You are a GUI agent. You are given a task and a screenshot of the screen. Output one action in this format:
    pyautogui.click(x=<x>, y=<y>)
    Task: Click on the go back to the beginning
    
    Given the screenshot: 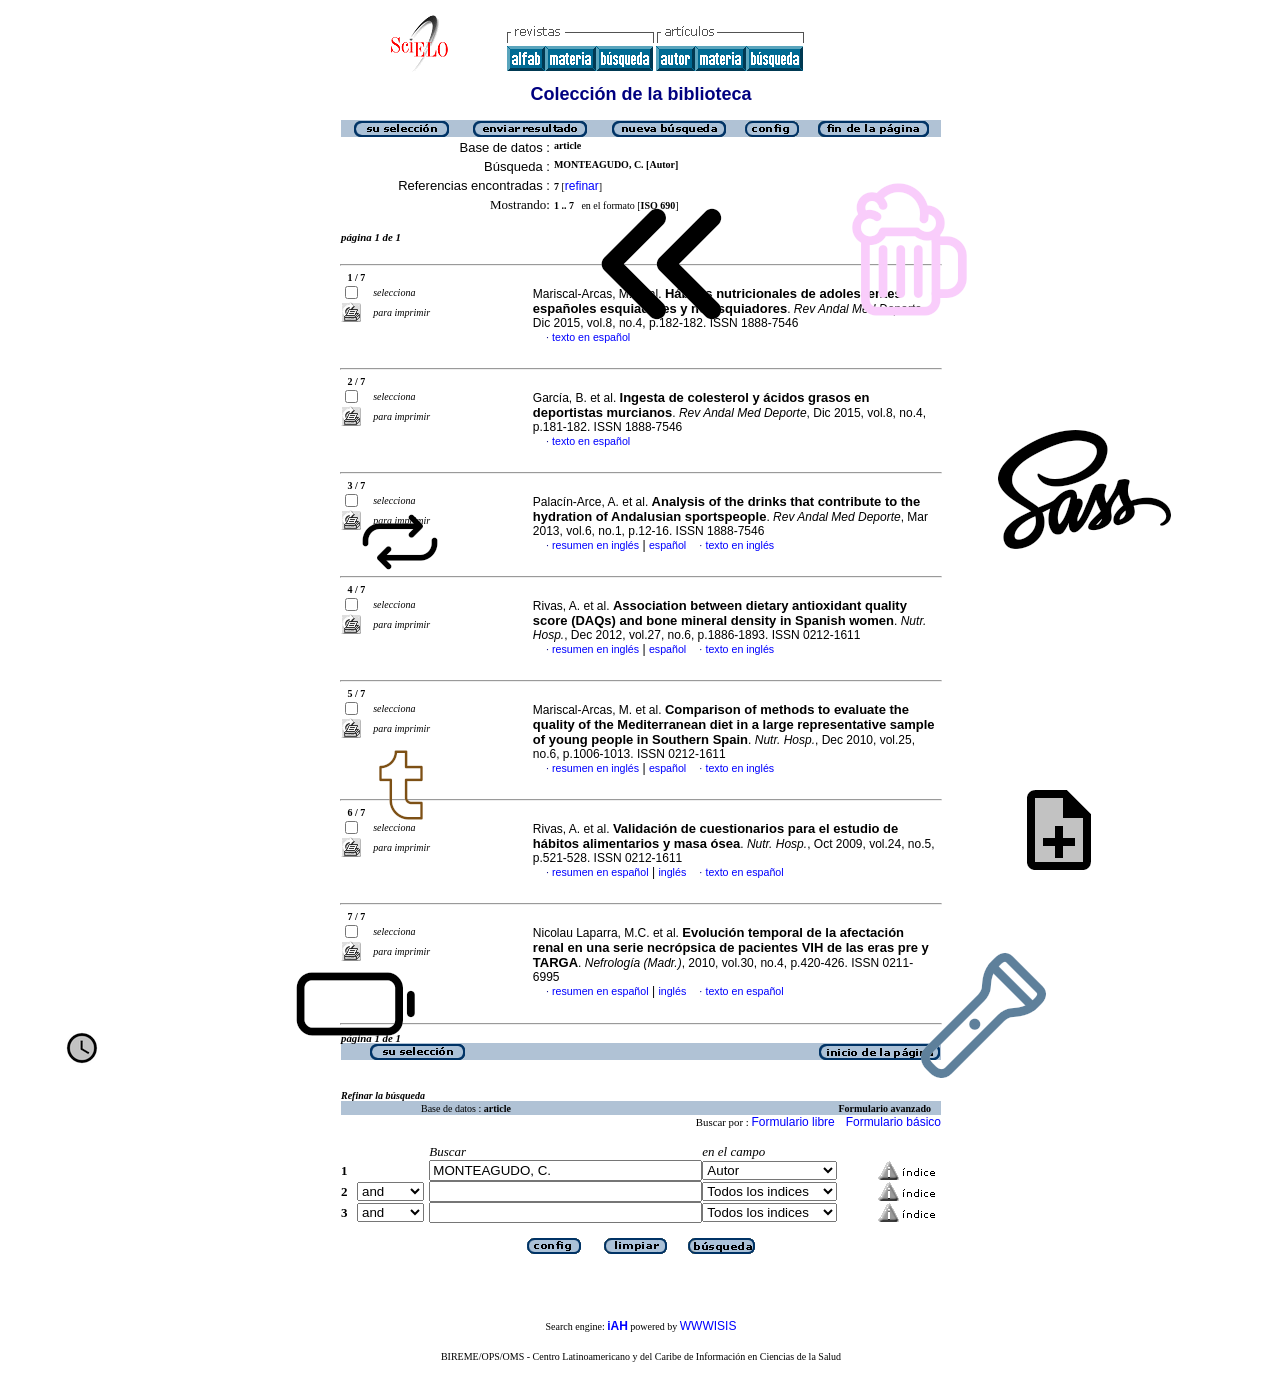 What is the action you would take?
    pyautogui.click(x=666, y=264)
    